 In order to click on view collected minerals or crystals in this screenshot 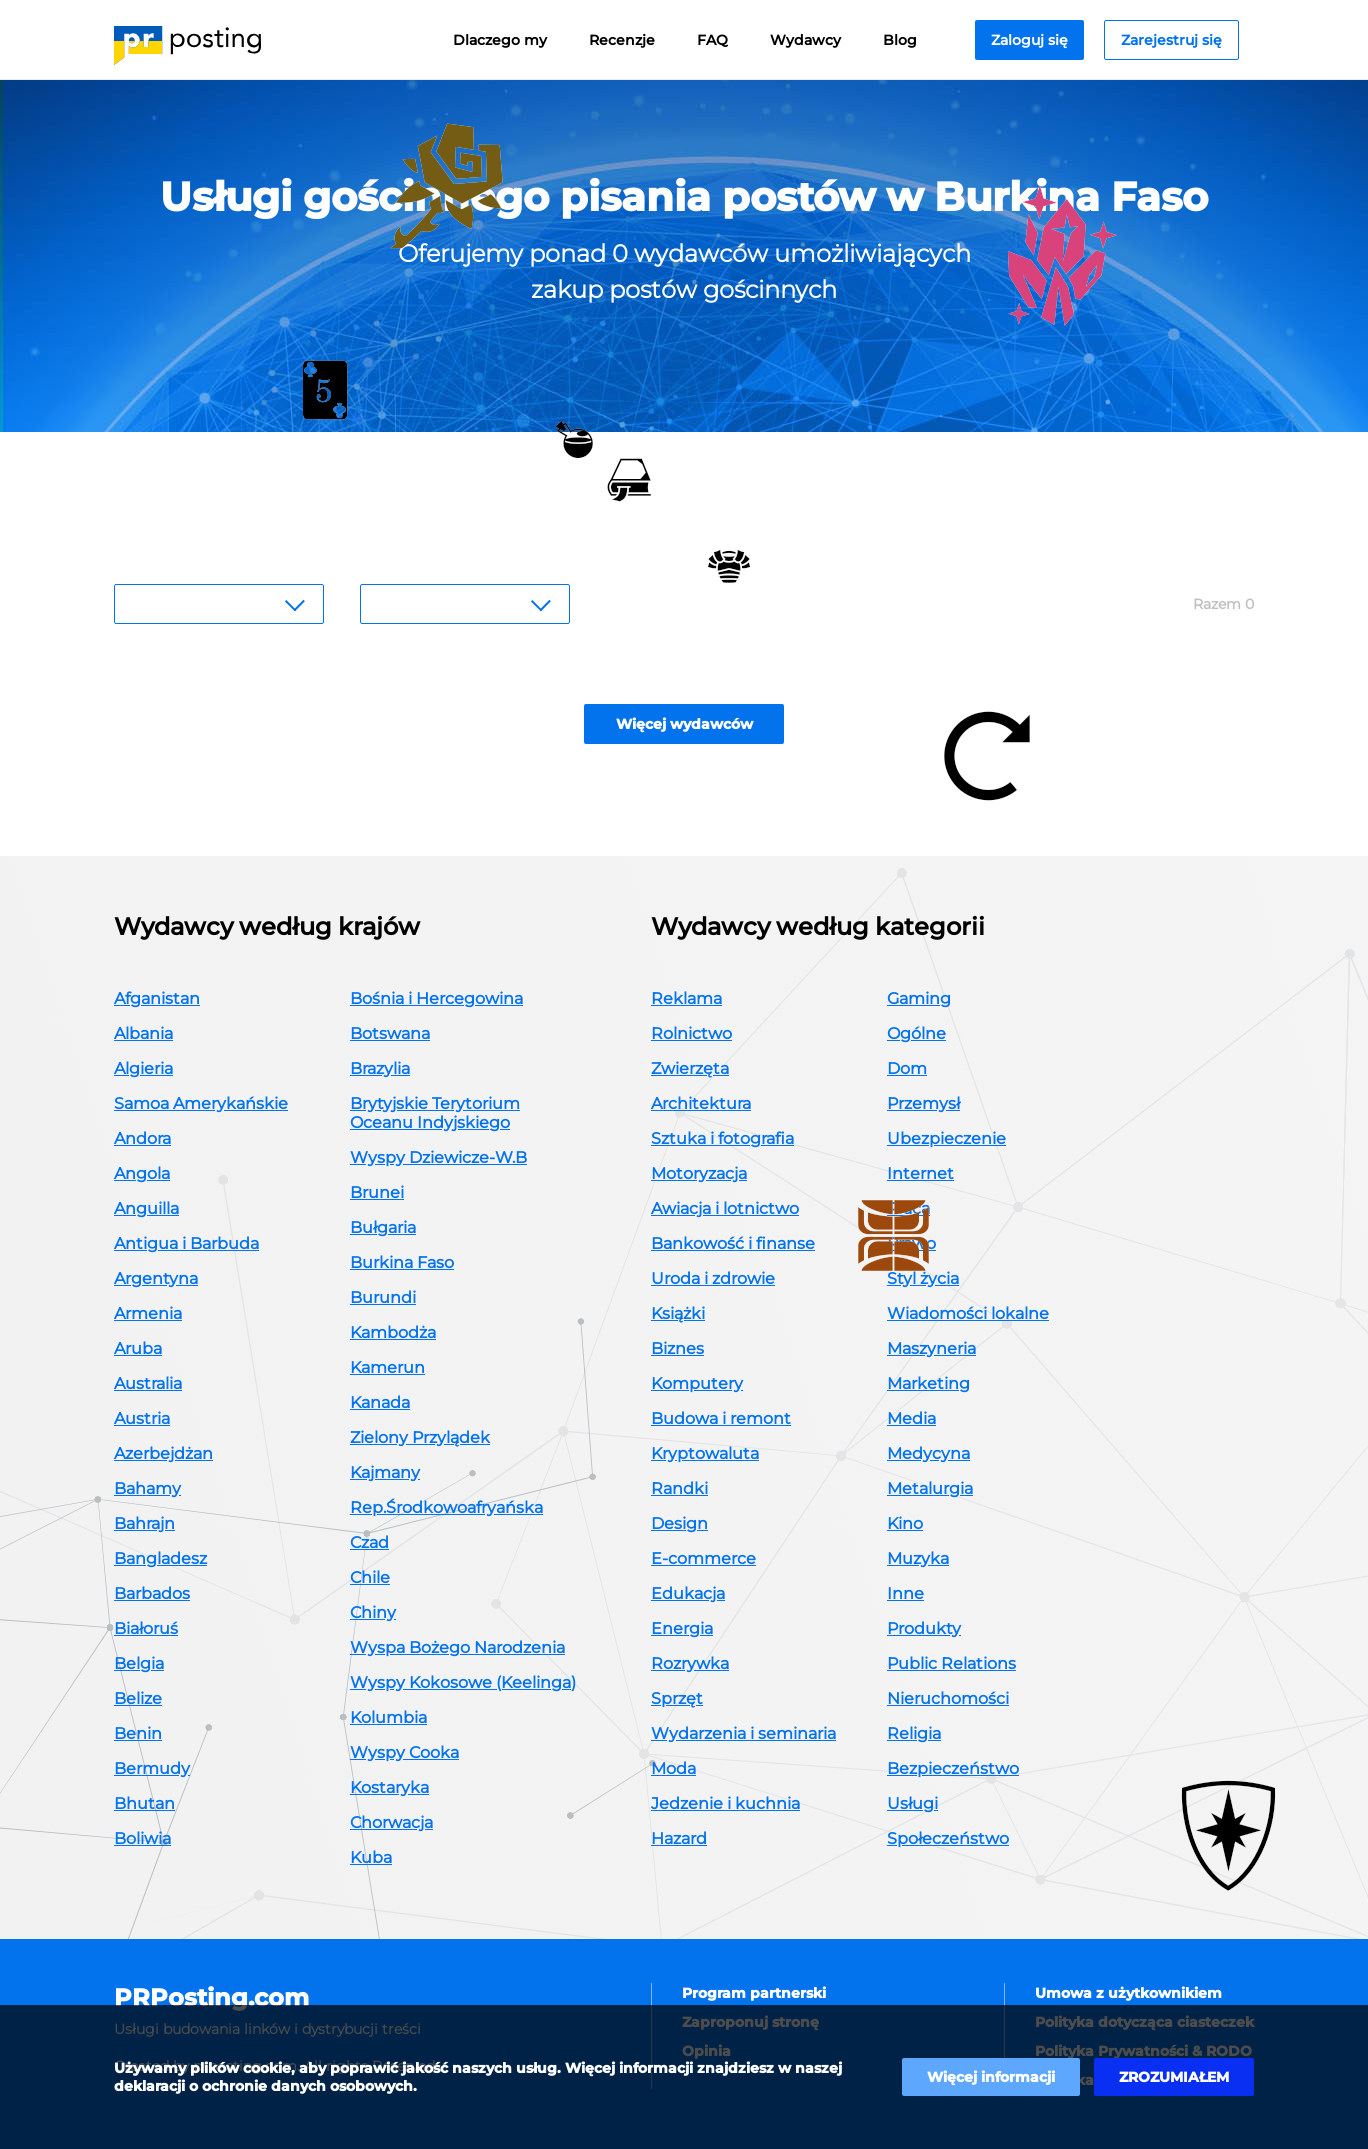, I will do `click(1062, 255)`.